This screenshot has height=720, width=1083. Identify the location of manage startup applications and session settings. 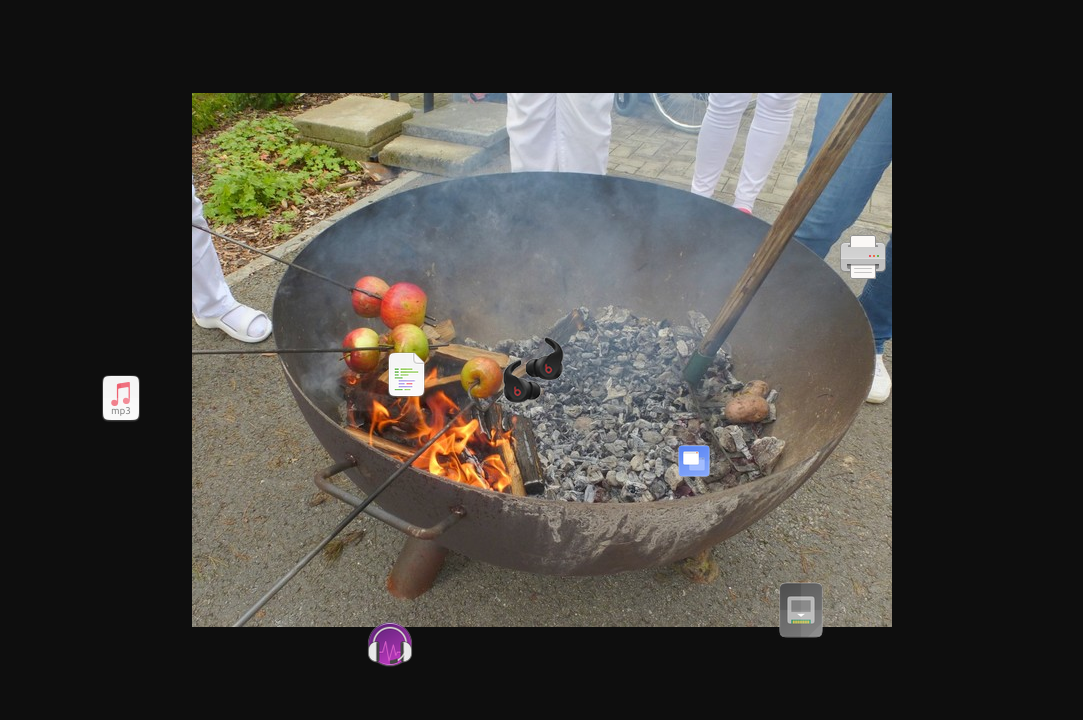
(694, 461).